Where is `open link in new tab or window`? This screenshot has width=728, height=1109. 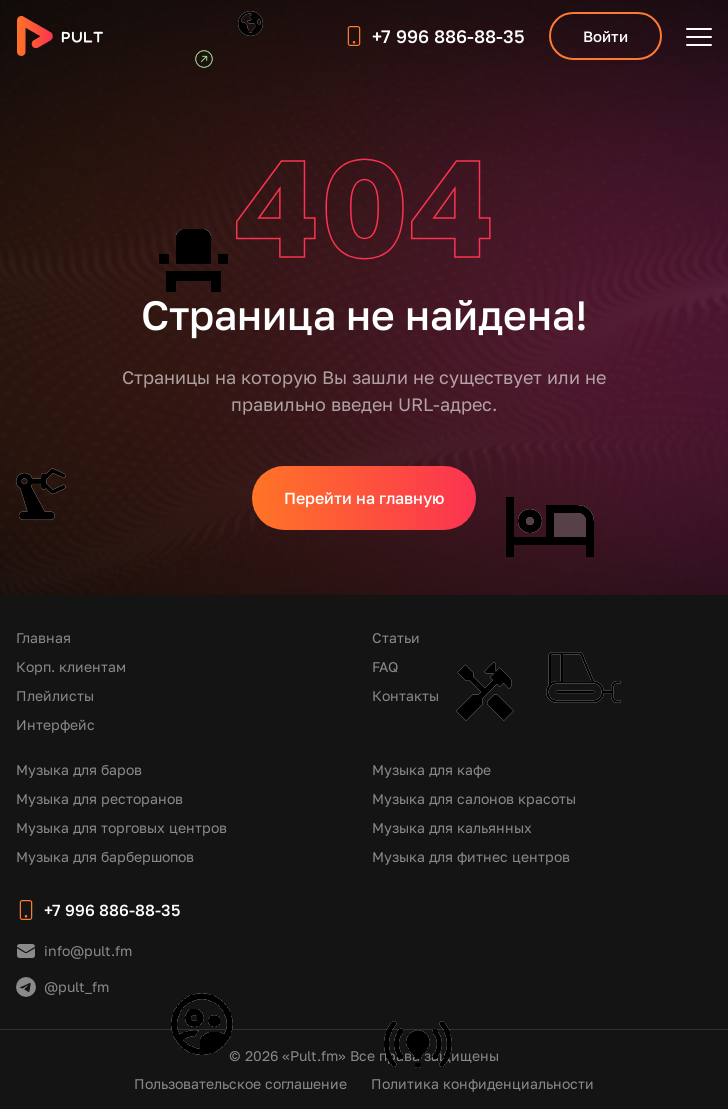
open link in new tab or window is located at coordinates (204, 59).